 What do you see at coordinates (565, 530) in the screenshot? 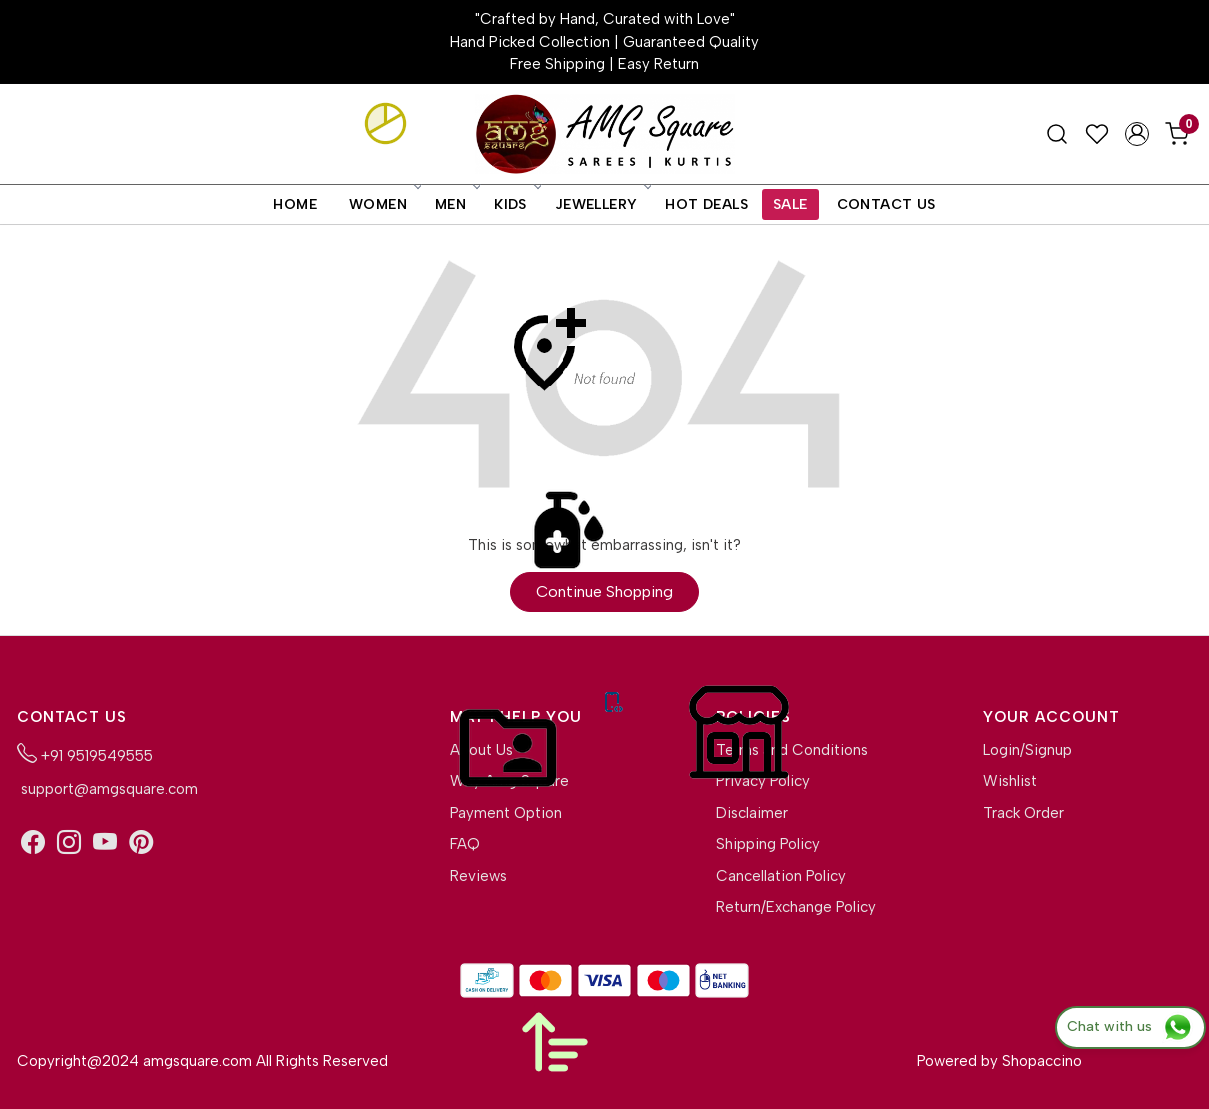
I see `access hand sanitizer station information` at bounding box center [565, 530].